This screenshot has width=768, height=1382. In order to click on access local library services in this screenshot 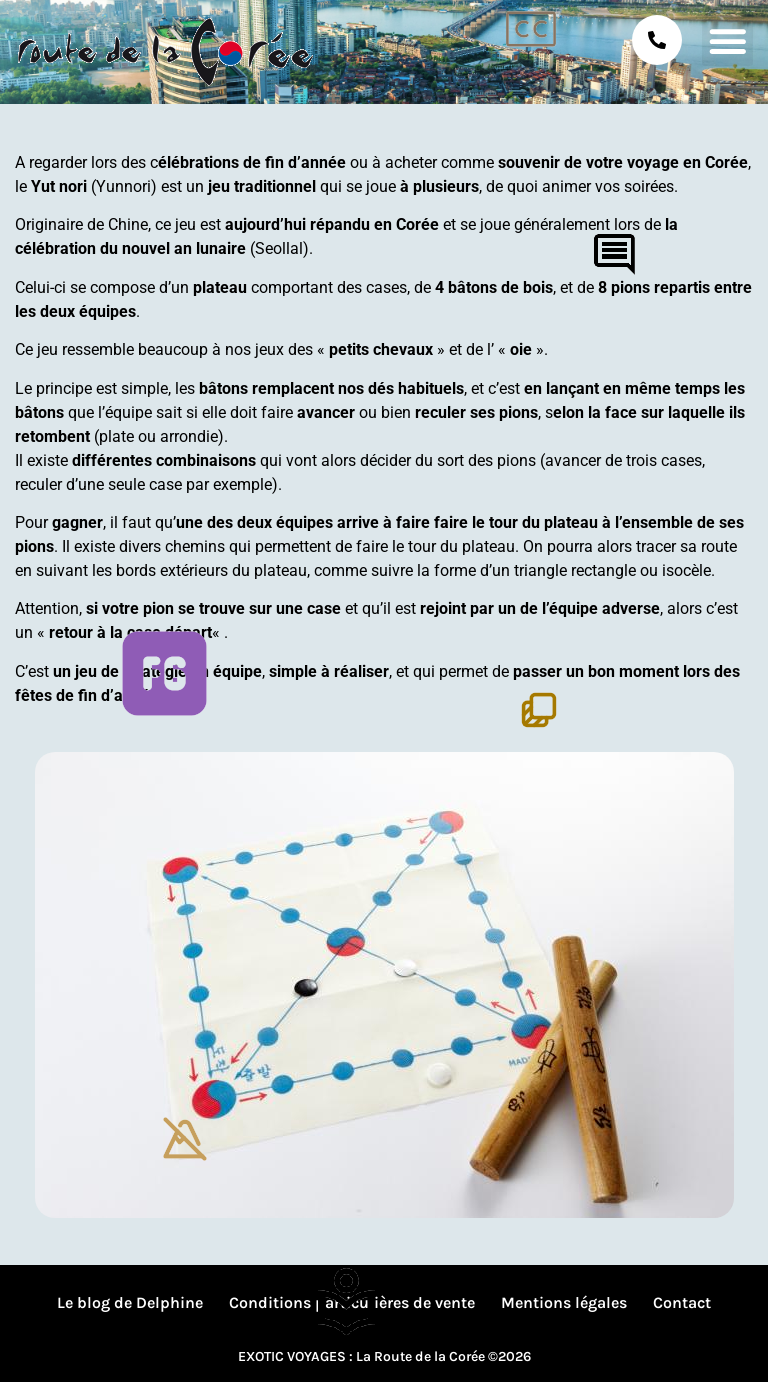, I will do `click(346, 1302)`.